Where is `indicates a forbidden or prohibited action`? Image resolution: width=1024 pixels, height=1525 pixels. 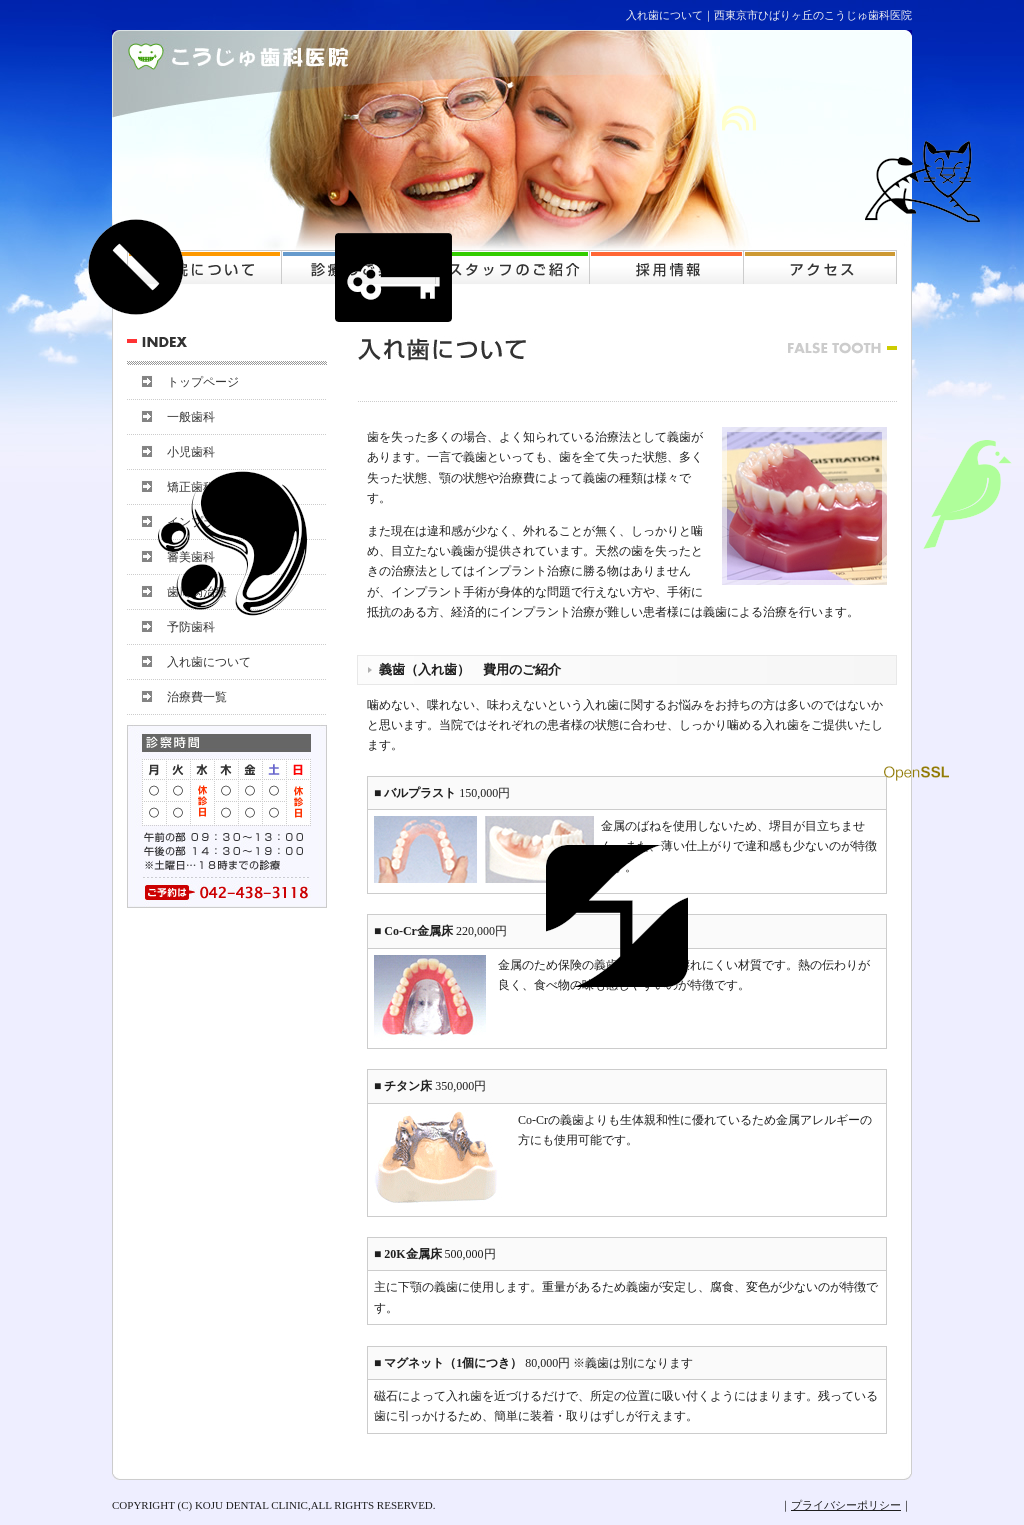 indicates a forbidden or prohibited action is located at coordinates (136, 267).